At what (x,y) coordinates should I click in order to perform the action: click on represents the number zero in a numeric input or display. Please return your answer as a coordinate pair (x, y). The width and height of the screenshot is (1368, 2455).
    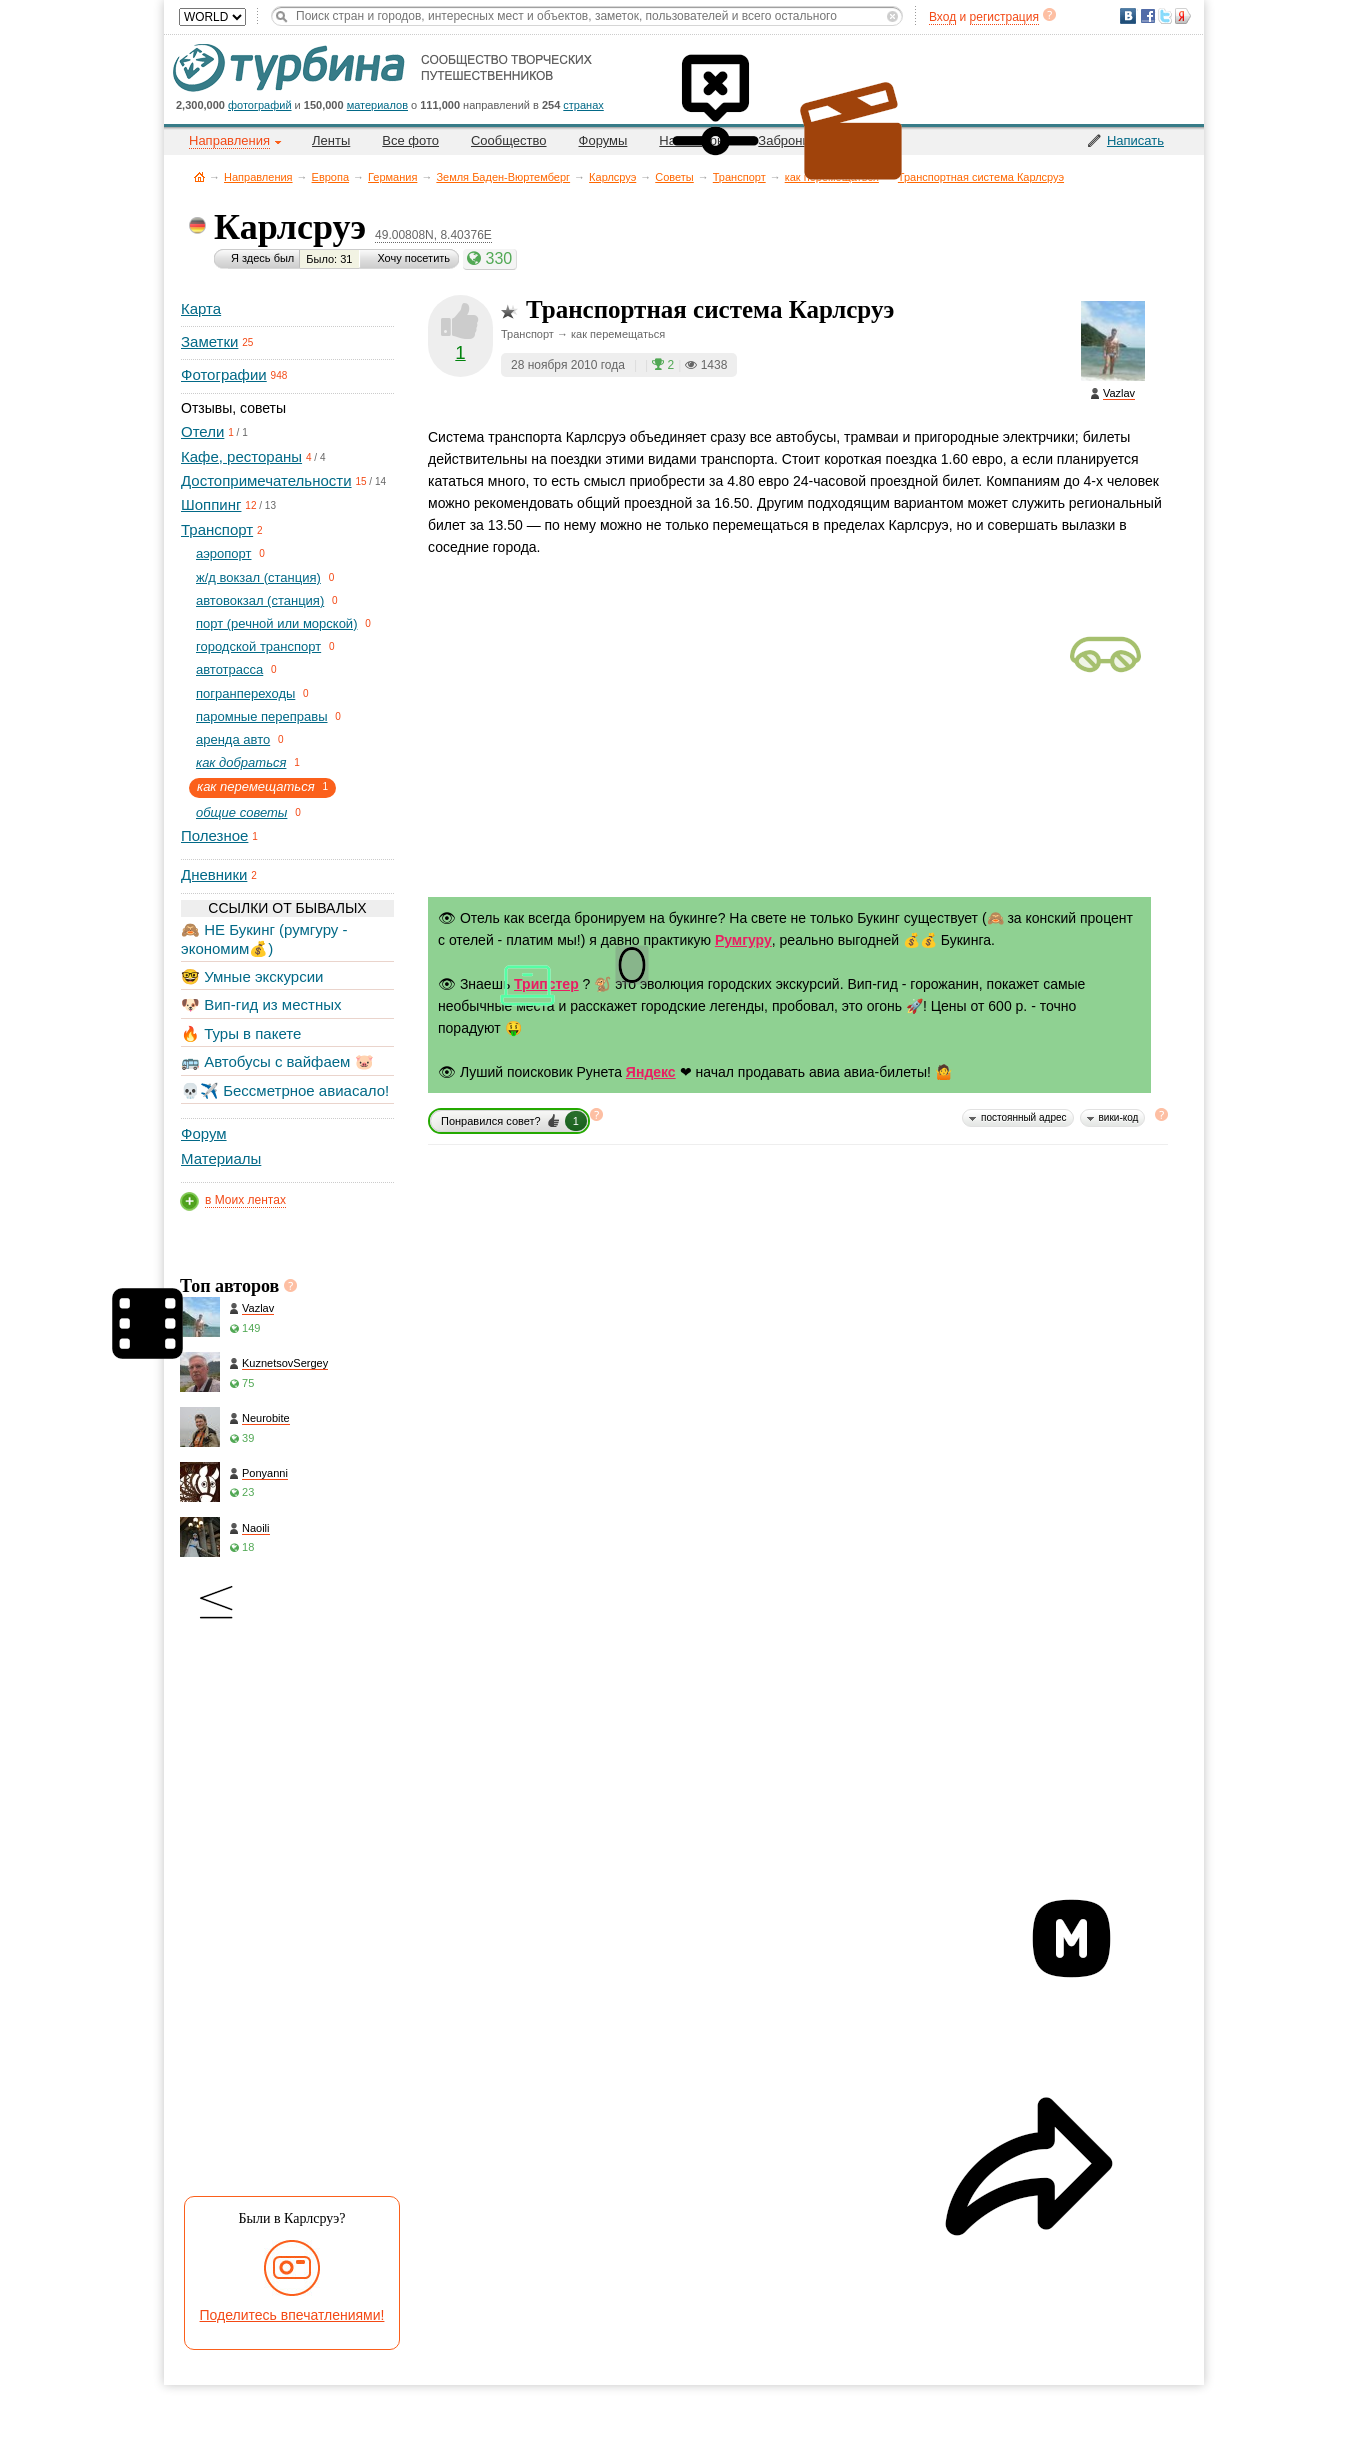
    Looking at the image, I should click on (632, 965).